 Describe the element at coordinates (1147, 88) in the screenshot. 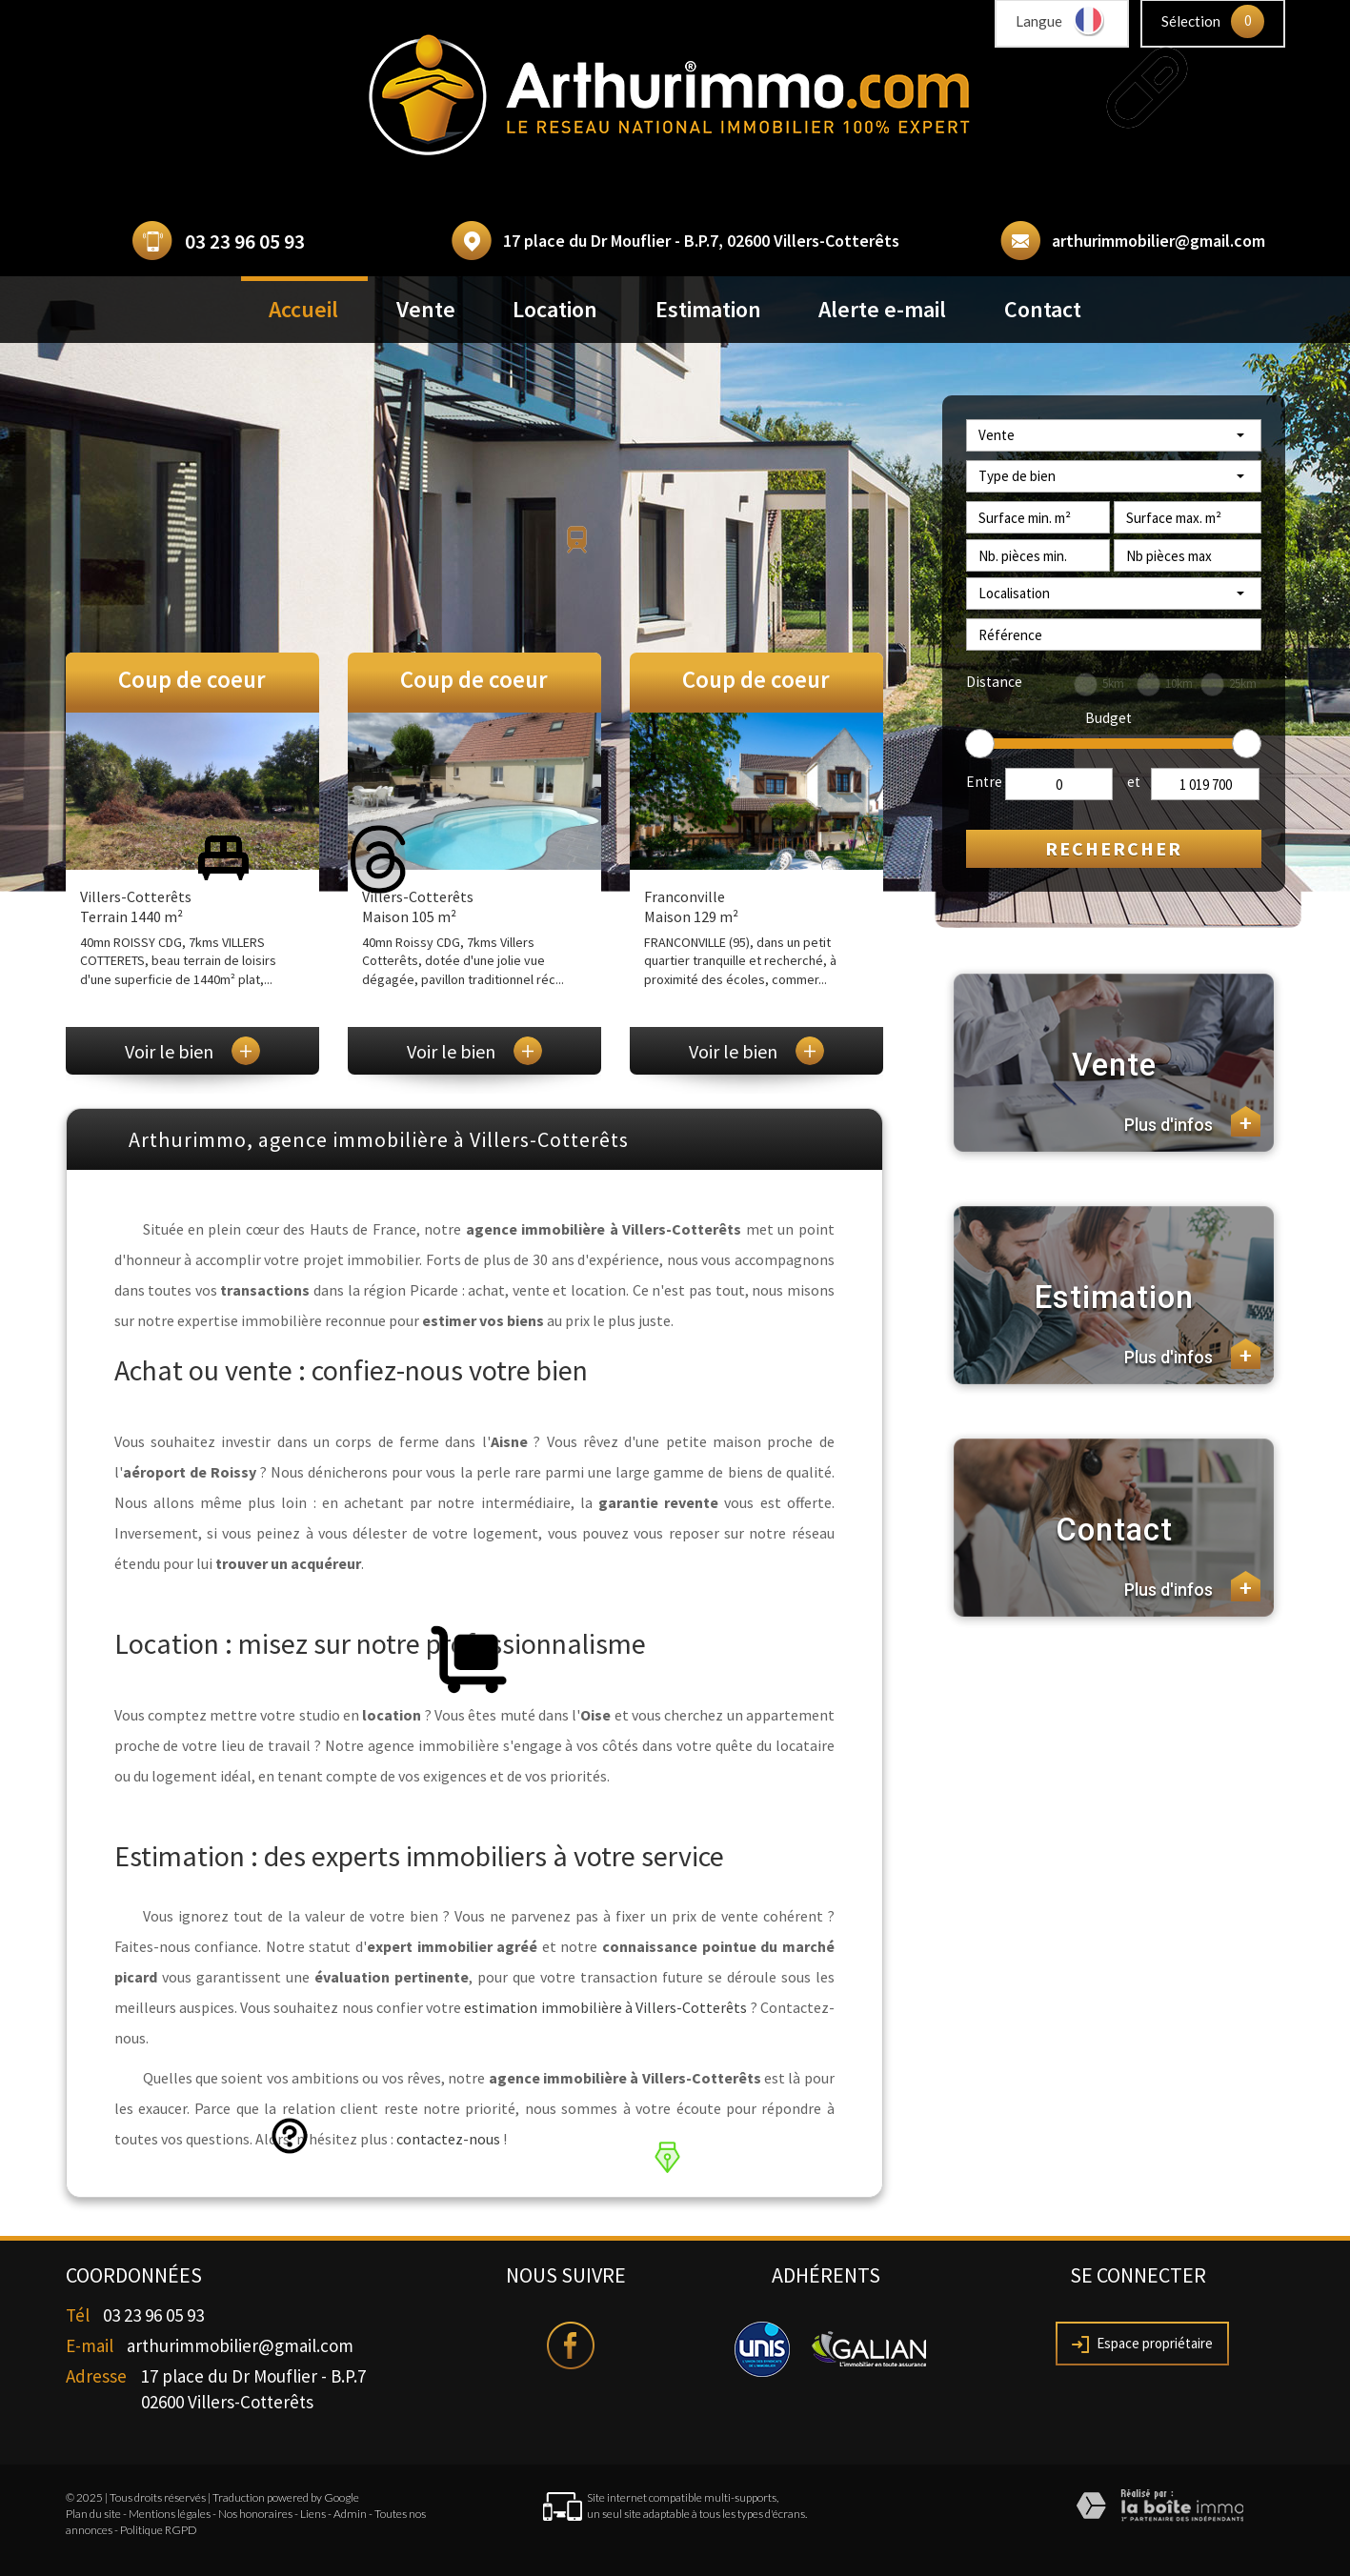

I see `access medication reminders` at that location.